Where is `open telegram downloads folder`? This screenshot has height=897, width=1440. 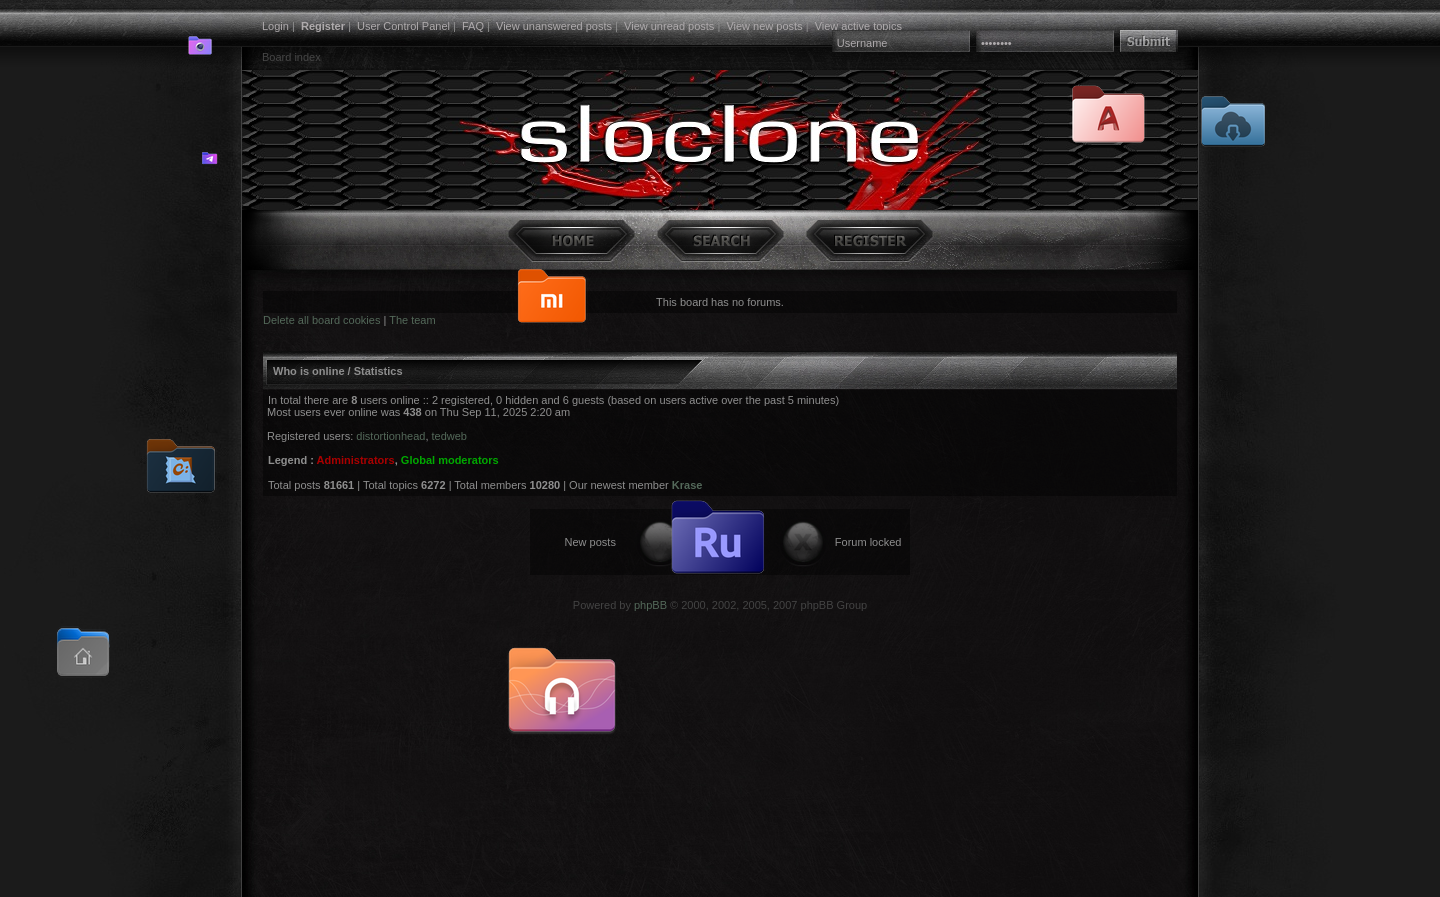
open telegram downloads folder is located at coordinates (209, 158).